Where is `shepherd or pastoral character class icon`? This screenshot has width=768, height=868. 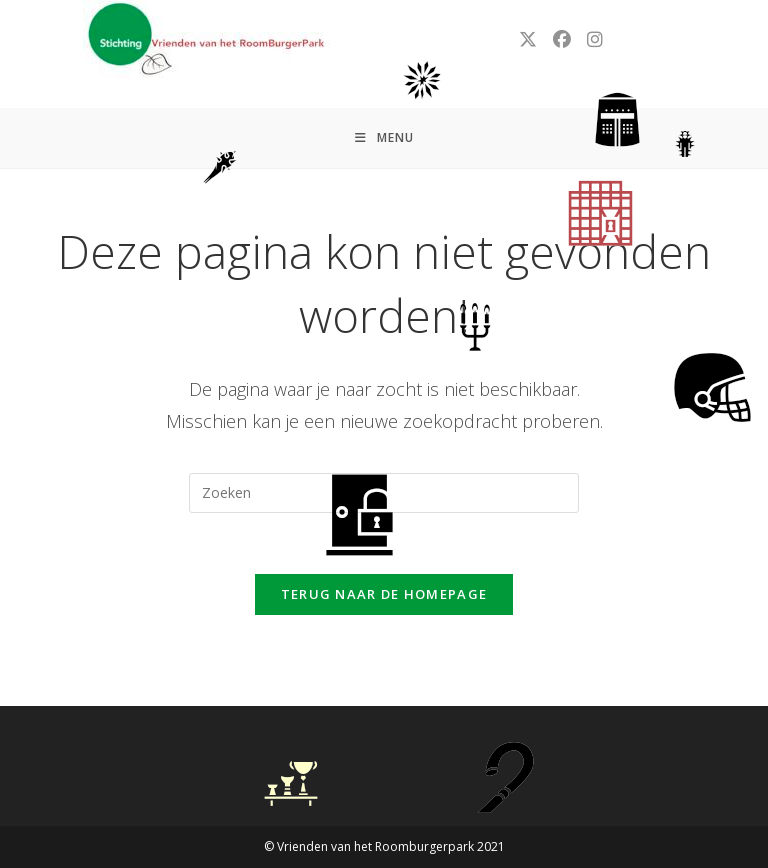 shepherd or pastoral character class icon is located at coordinates (505, 777).